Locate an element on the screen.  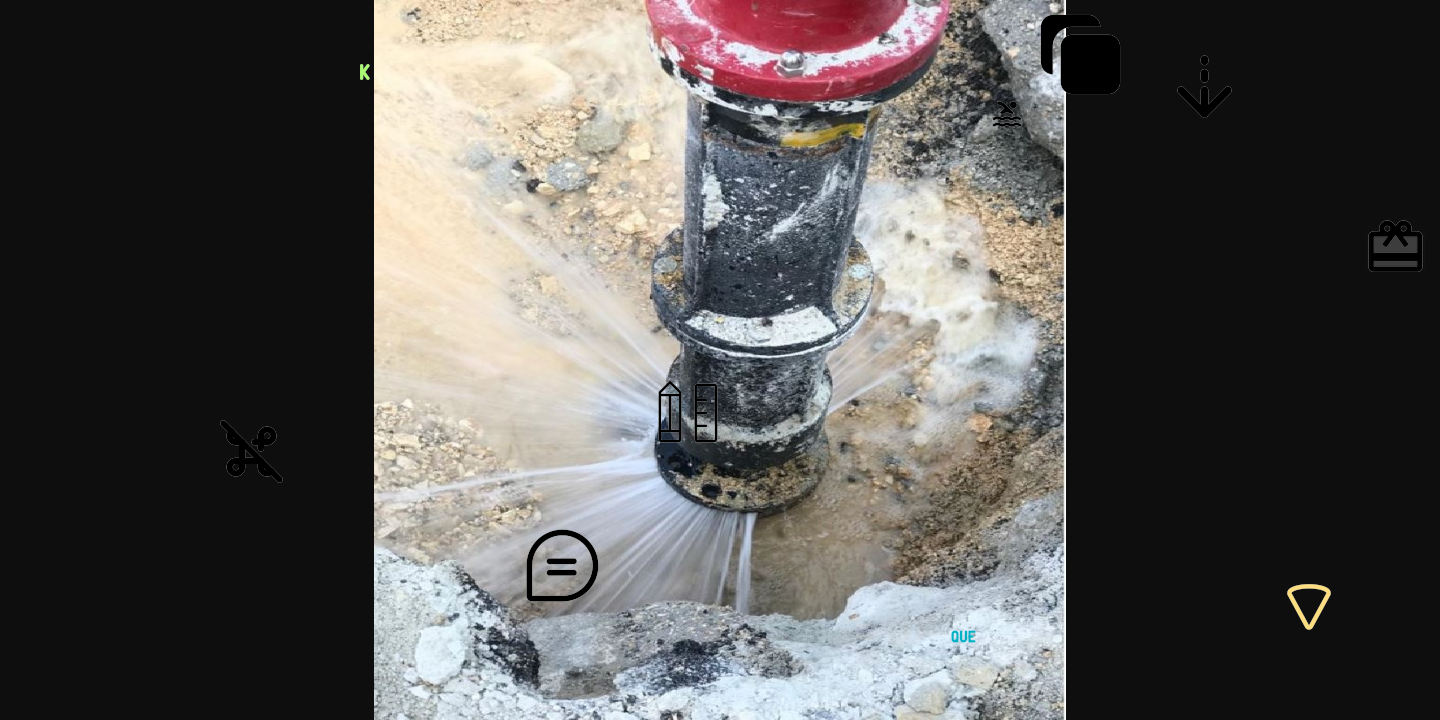
indicates a cone or triangular marker is located at coordinates (1309, 608).